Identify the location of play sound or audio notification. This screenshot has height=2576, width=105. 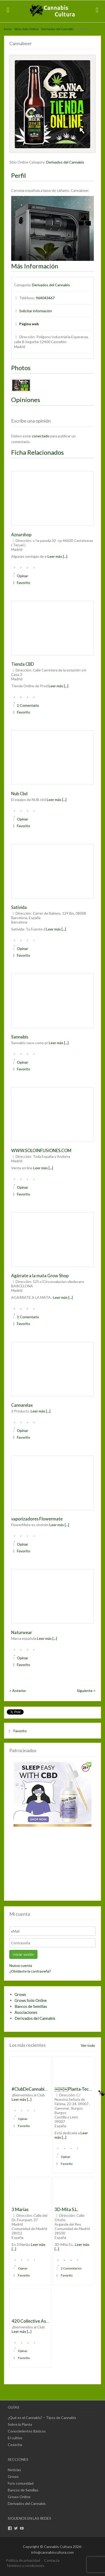
(67, 237).